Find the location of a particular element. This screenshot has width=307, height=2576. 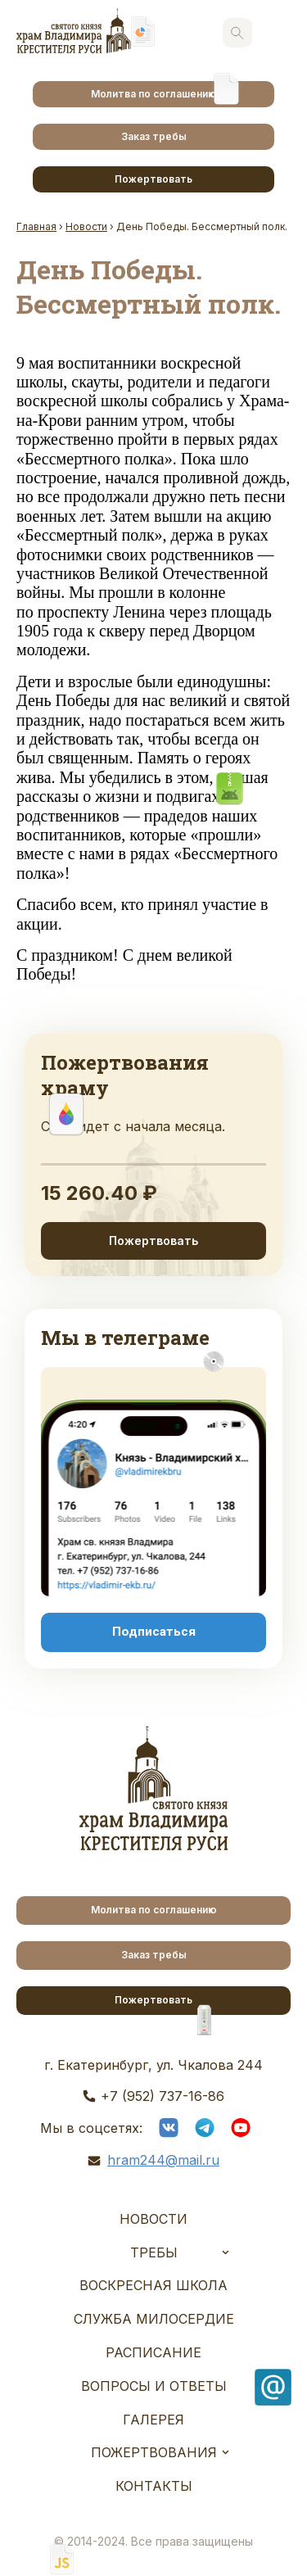

javascript source code file is located at coordinates (61, 2559).